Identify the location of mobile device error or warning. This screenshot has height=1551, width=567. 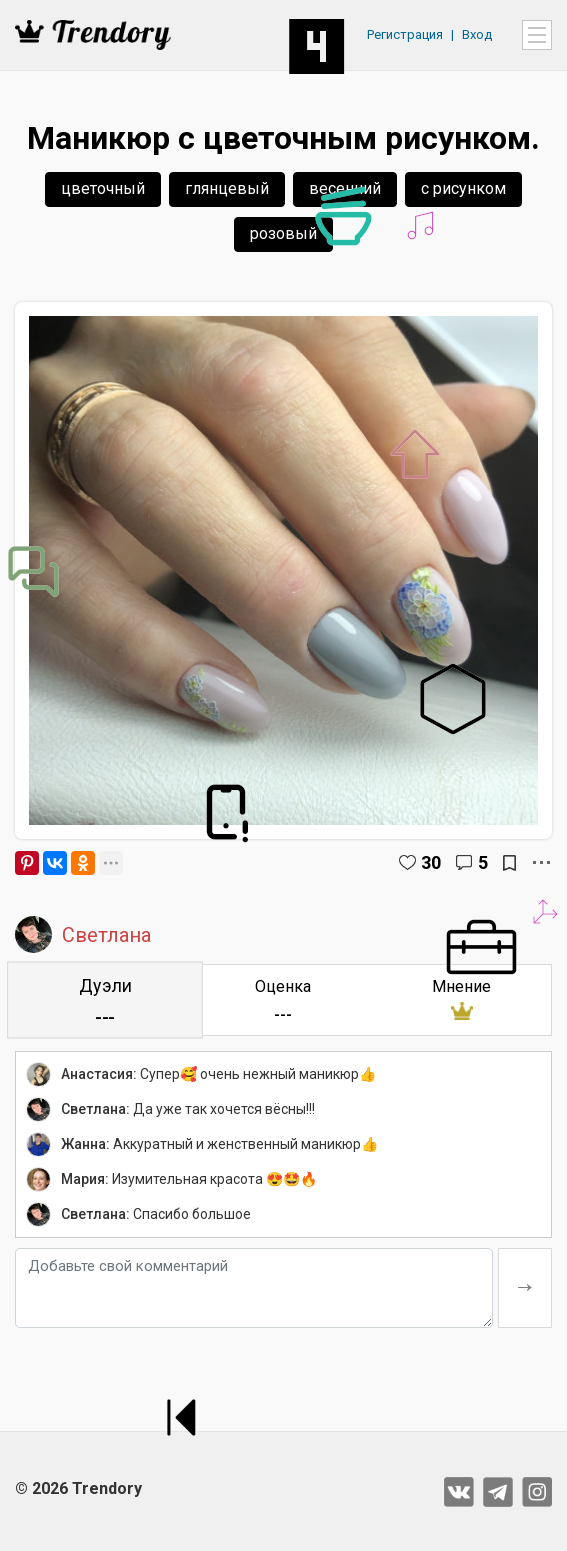
(226, 812).